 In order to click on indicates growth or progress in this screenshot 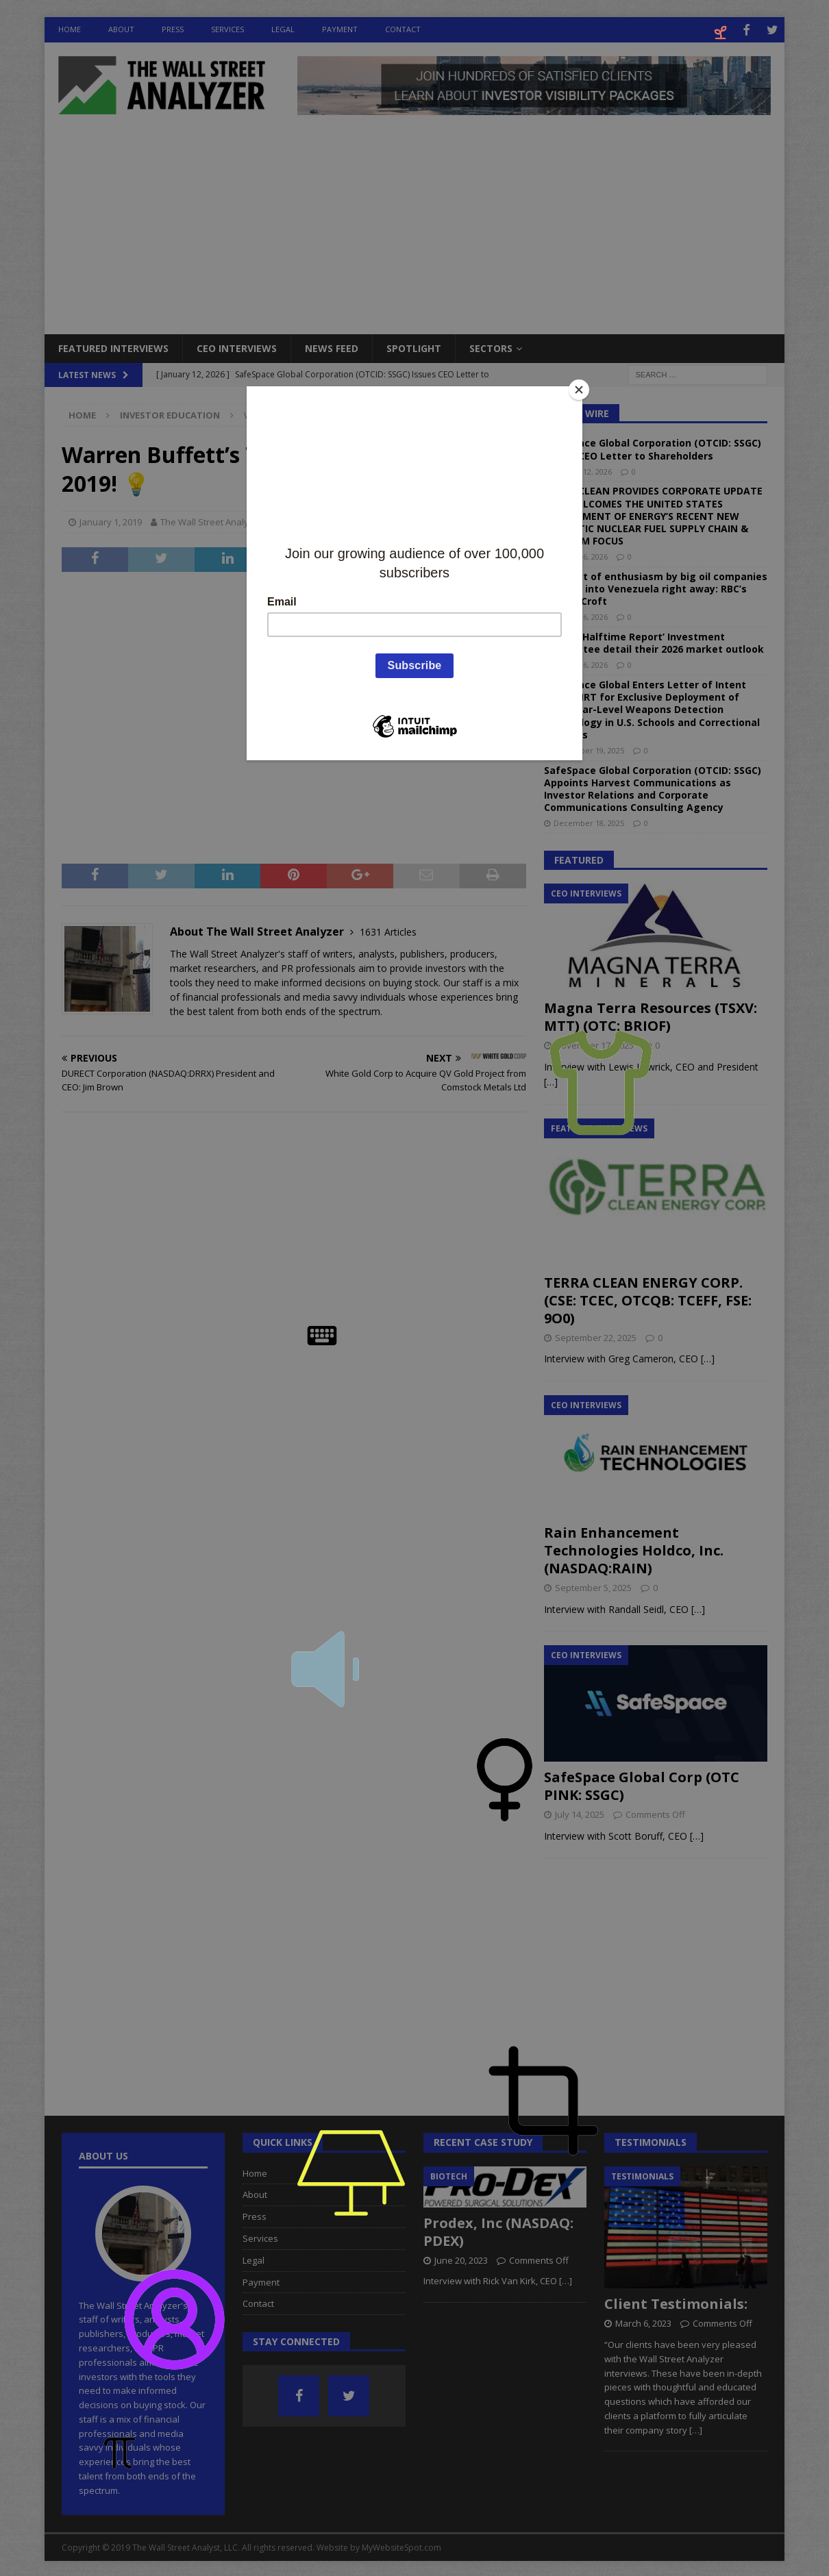, I will do `click(720, 32)`.